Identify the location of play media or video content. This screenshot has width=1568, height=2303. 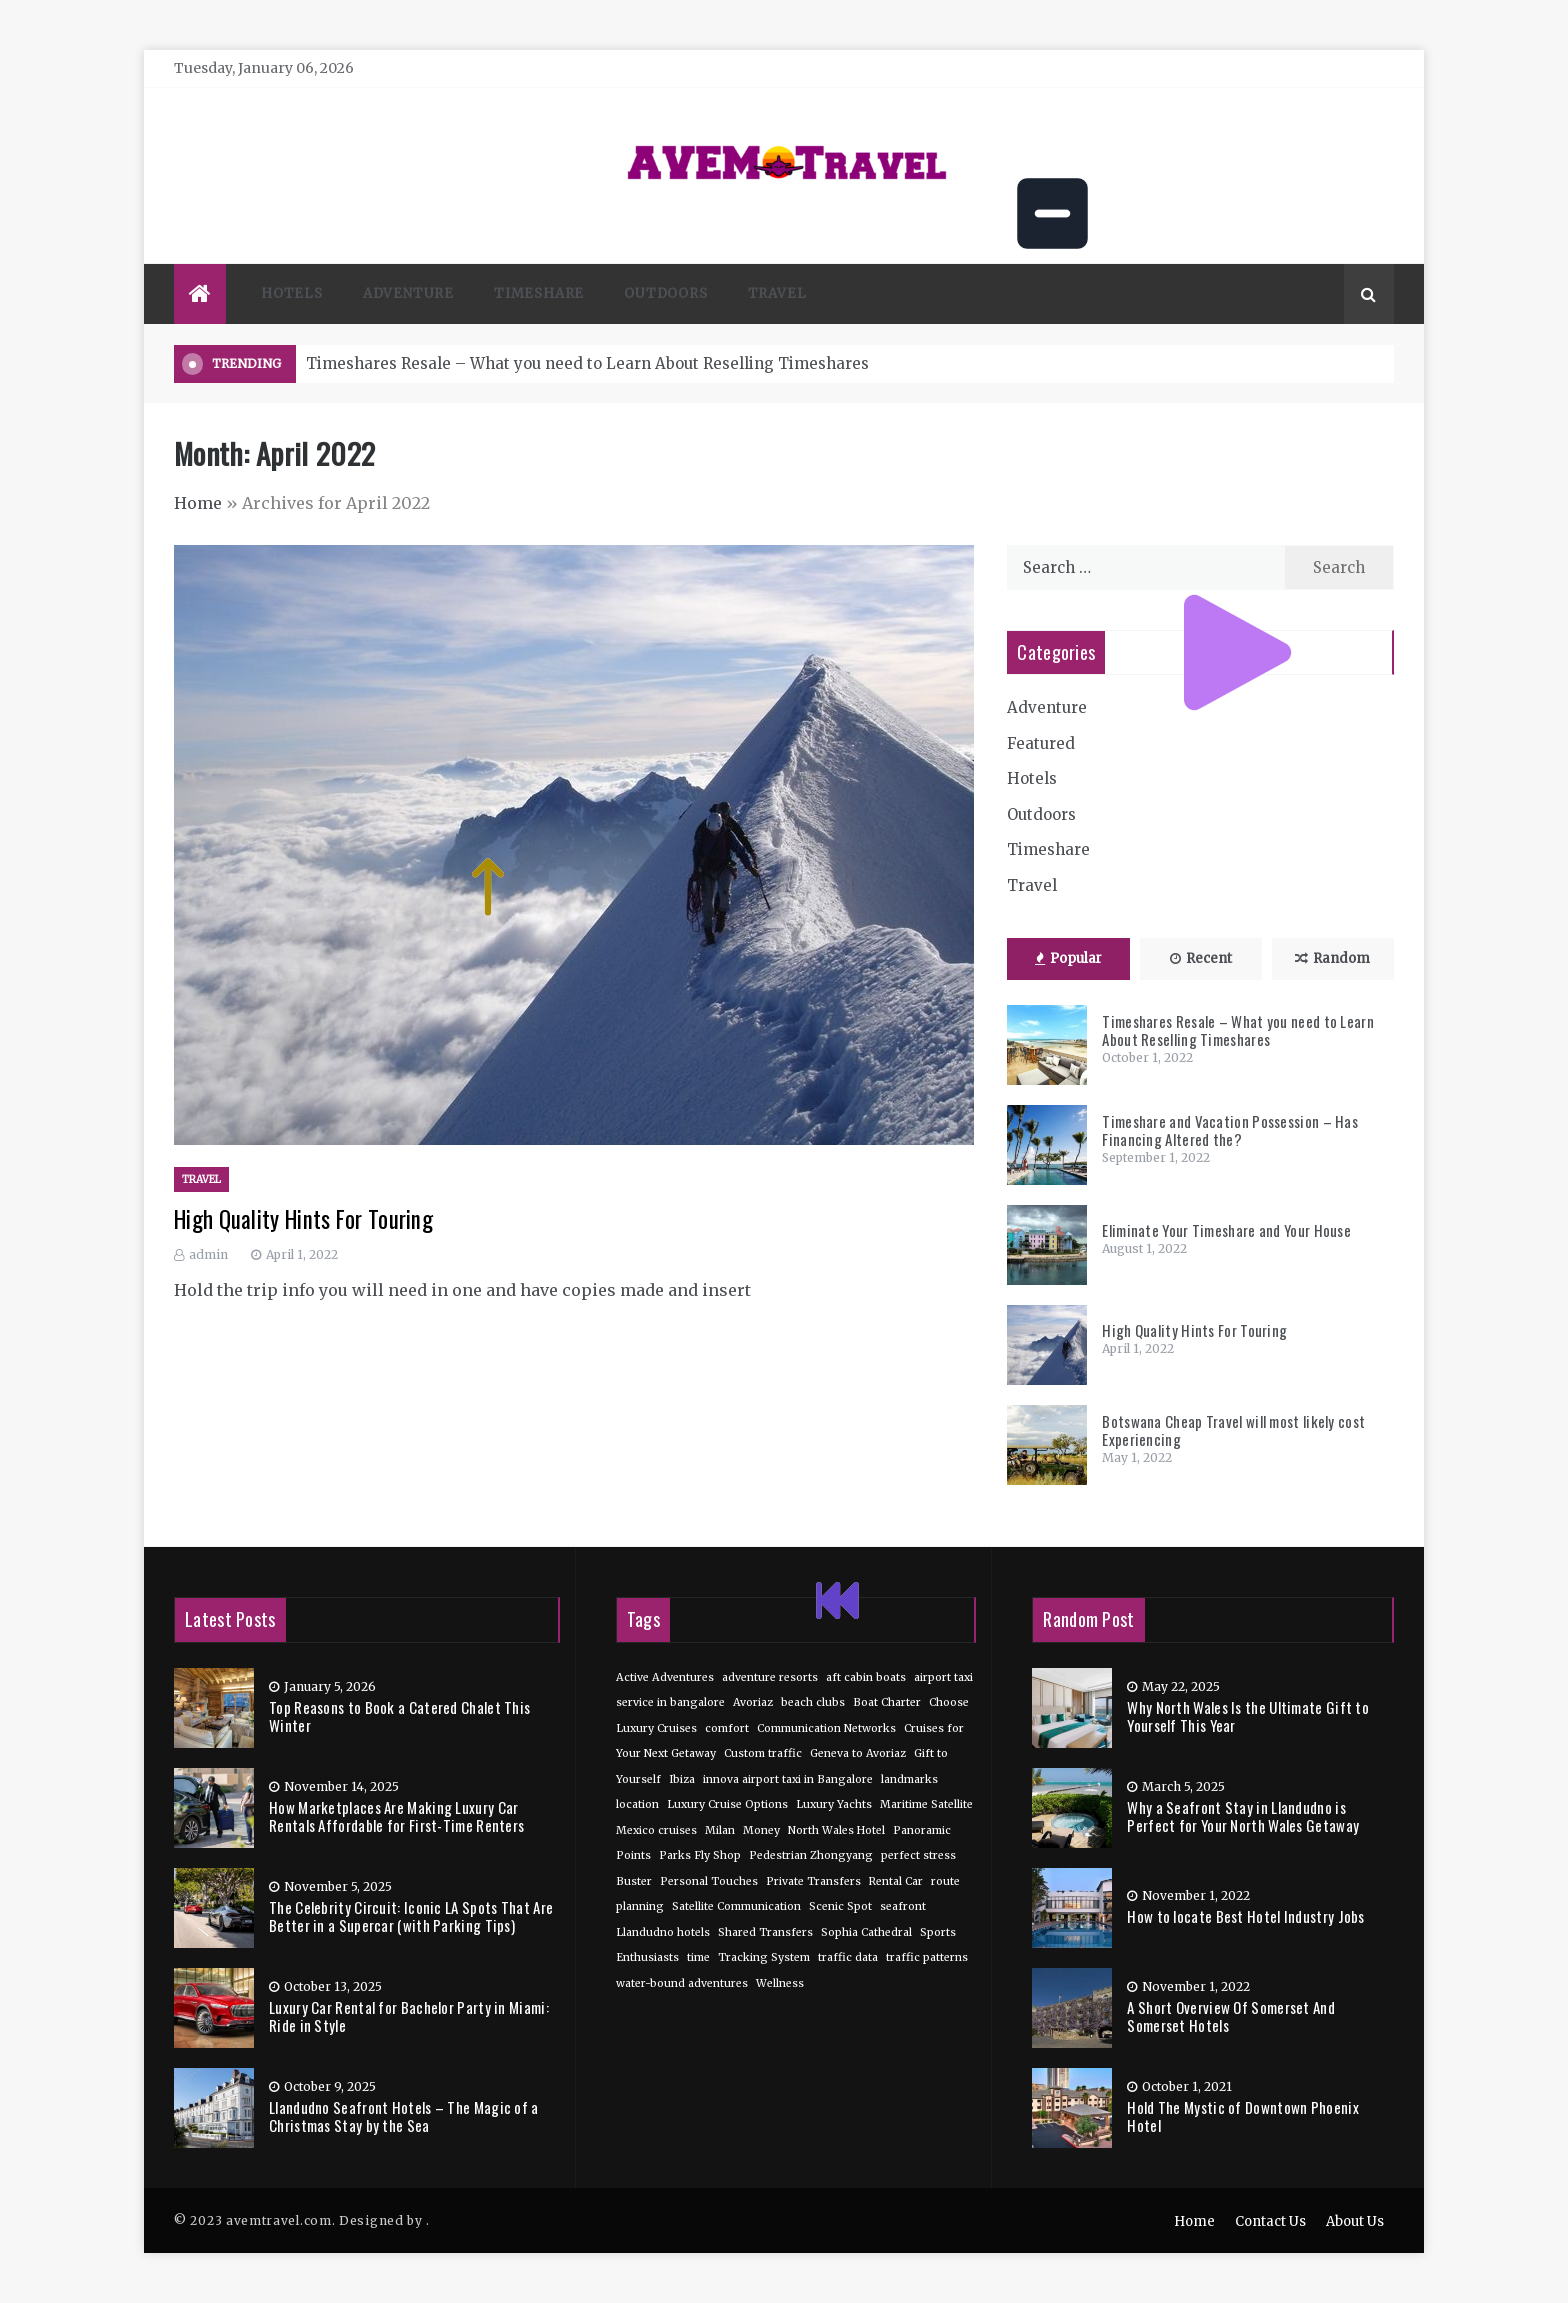
(1233, 652).